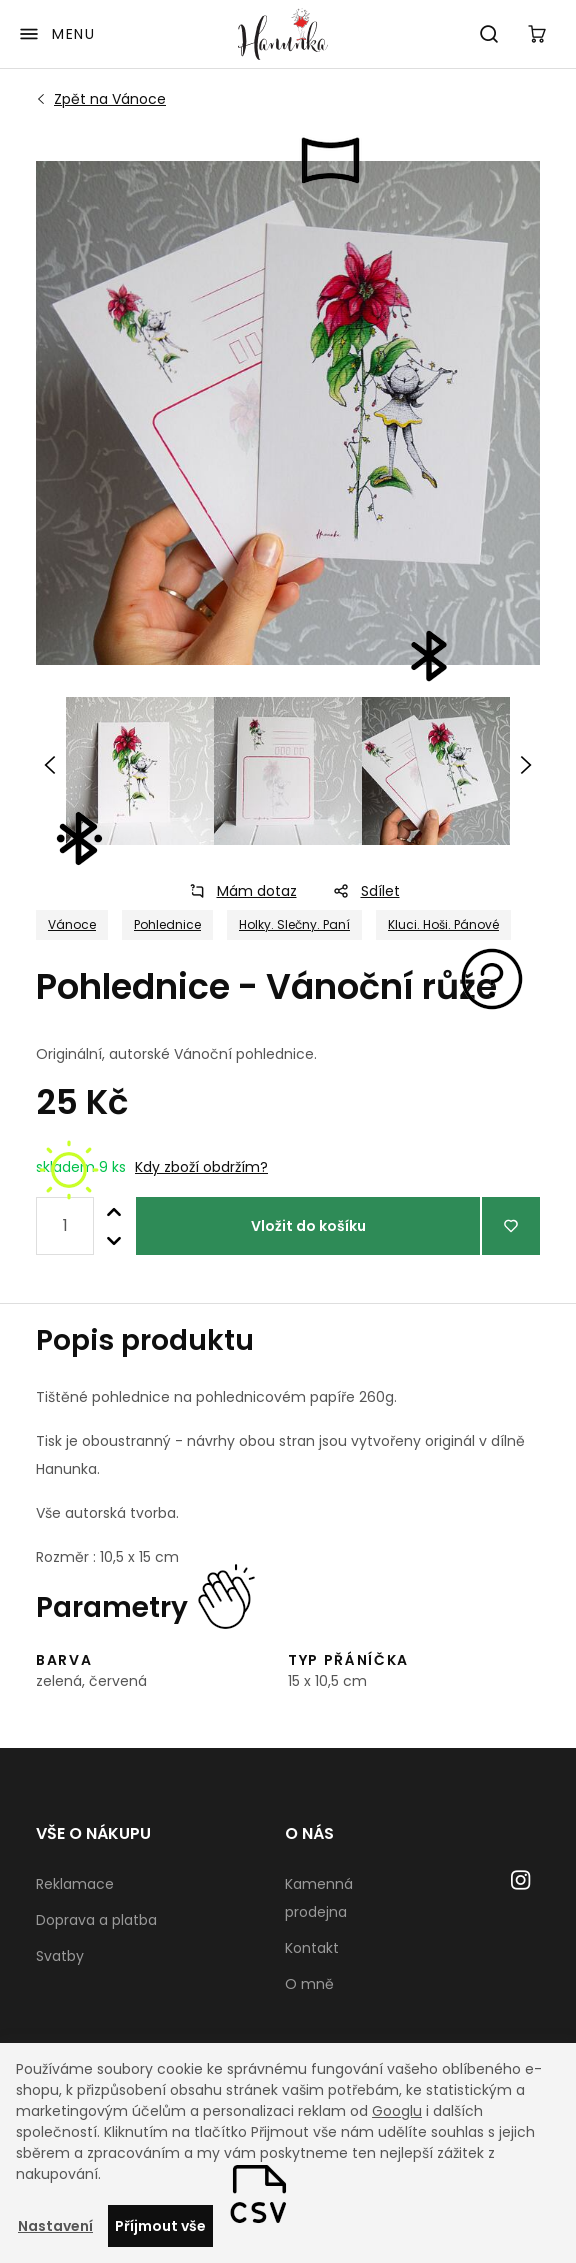  Describe the element at coordinates (69, 1170) in the screenshot. I see `reduce screen brightness` at that location.